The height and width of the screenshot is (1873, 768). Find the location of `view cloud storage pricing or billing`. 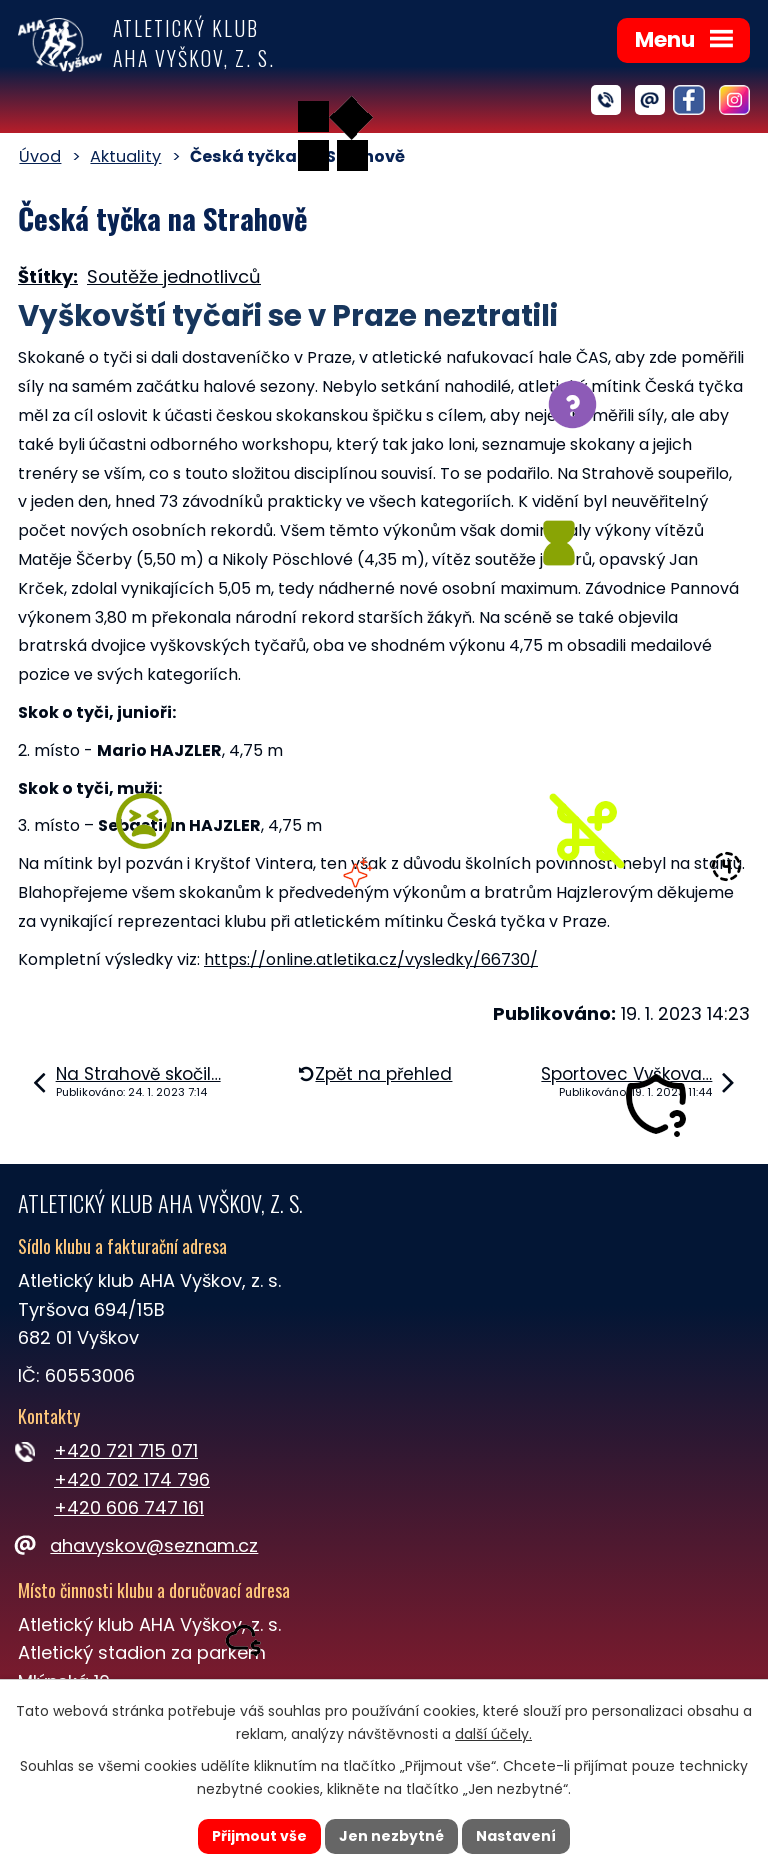

view cloud storage pricing or billing is located at coordinates (244, 1638).